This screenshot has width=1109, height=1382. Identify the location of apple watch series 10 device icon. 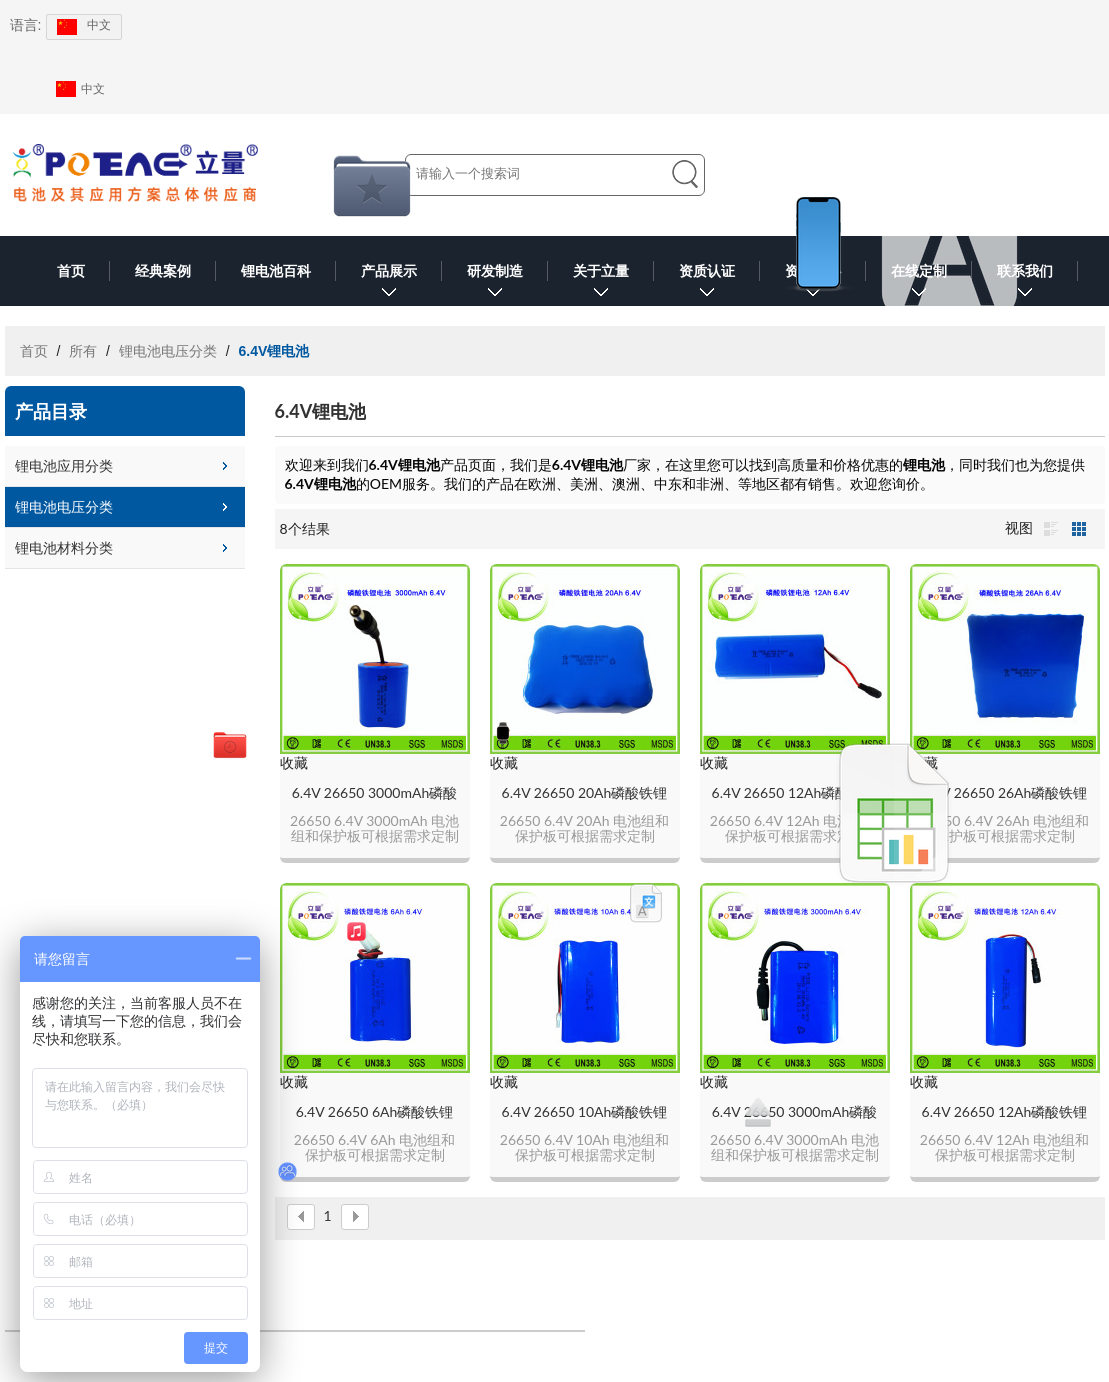
(503, 733).